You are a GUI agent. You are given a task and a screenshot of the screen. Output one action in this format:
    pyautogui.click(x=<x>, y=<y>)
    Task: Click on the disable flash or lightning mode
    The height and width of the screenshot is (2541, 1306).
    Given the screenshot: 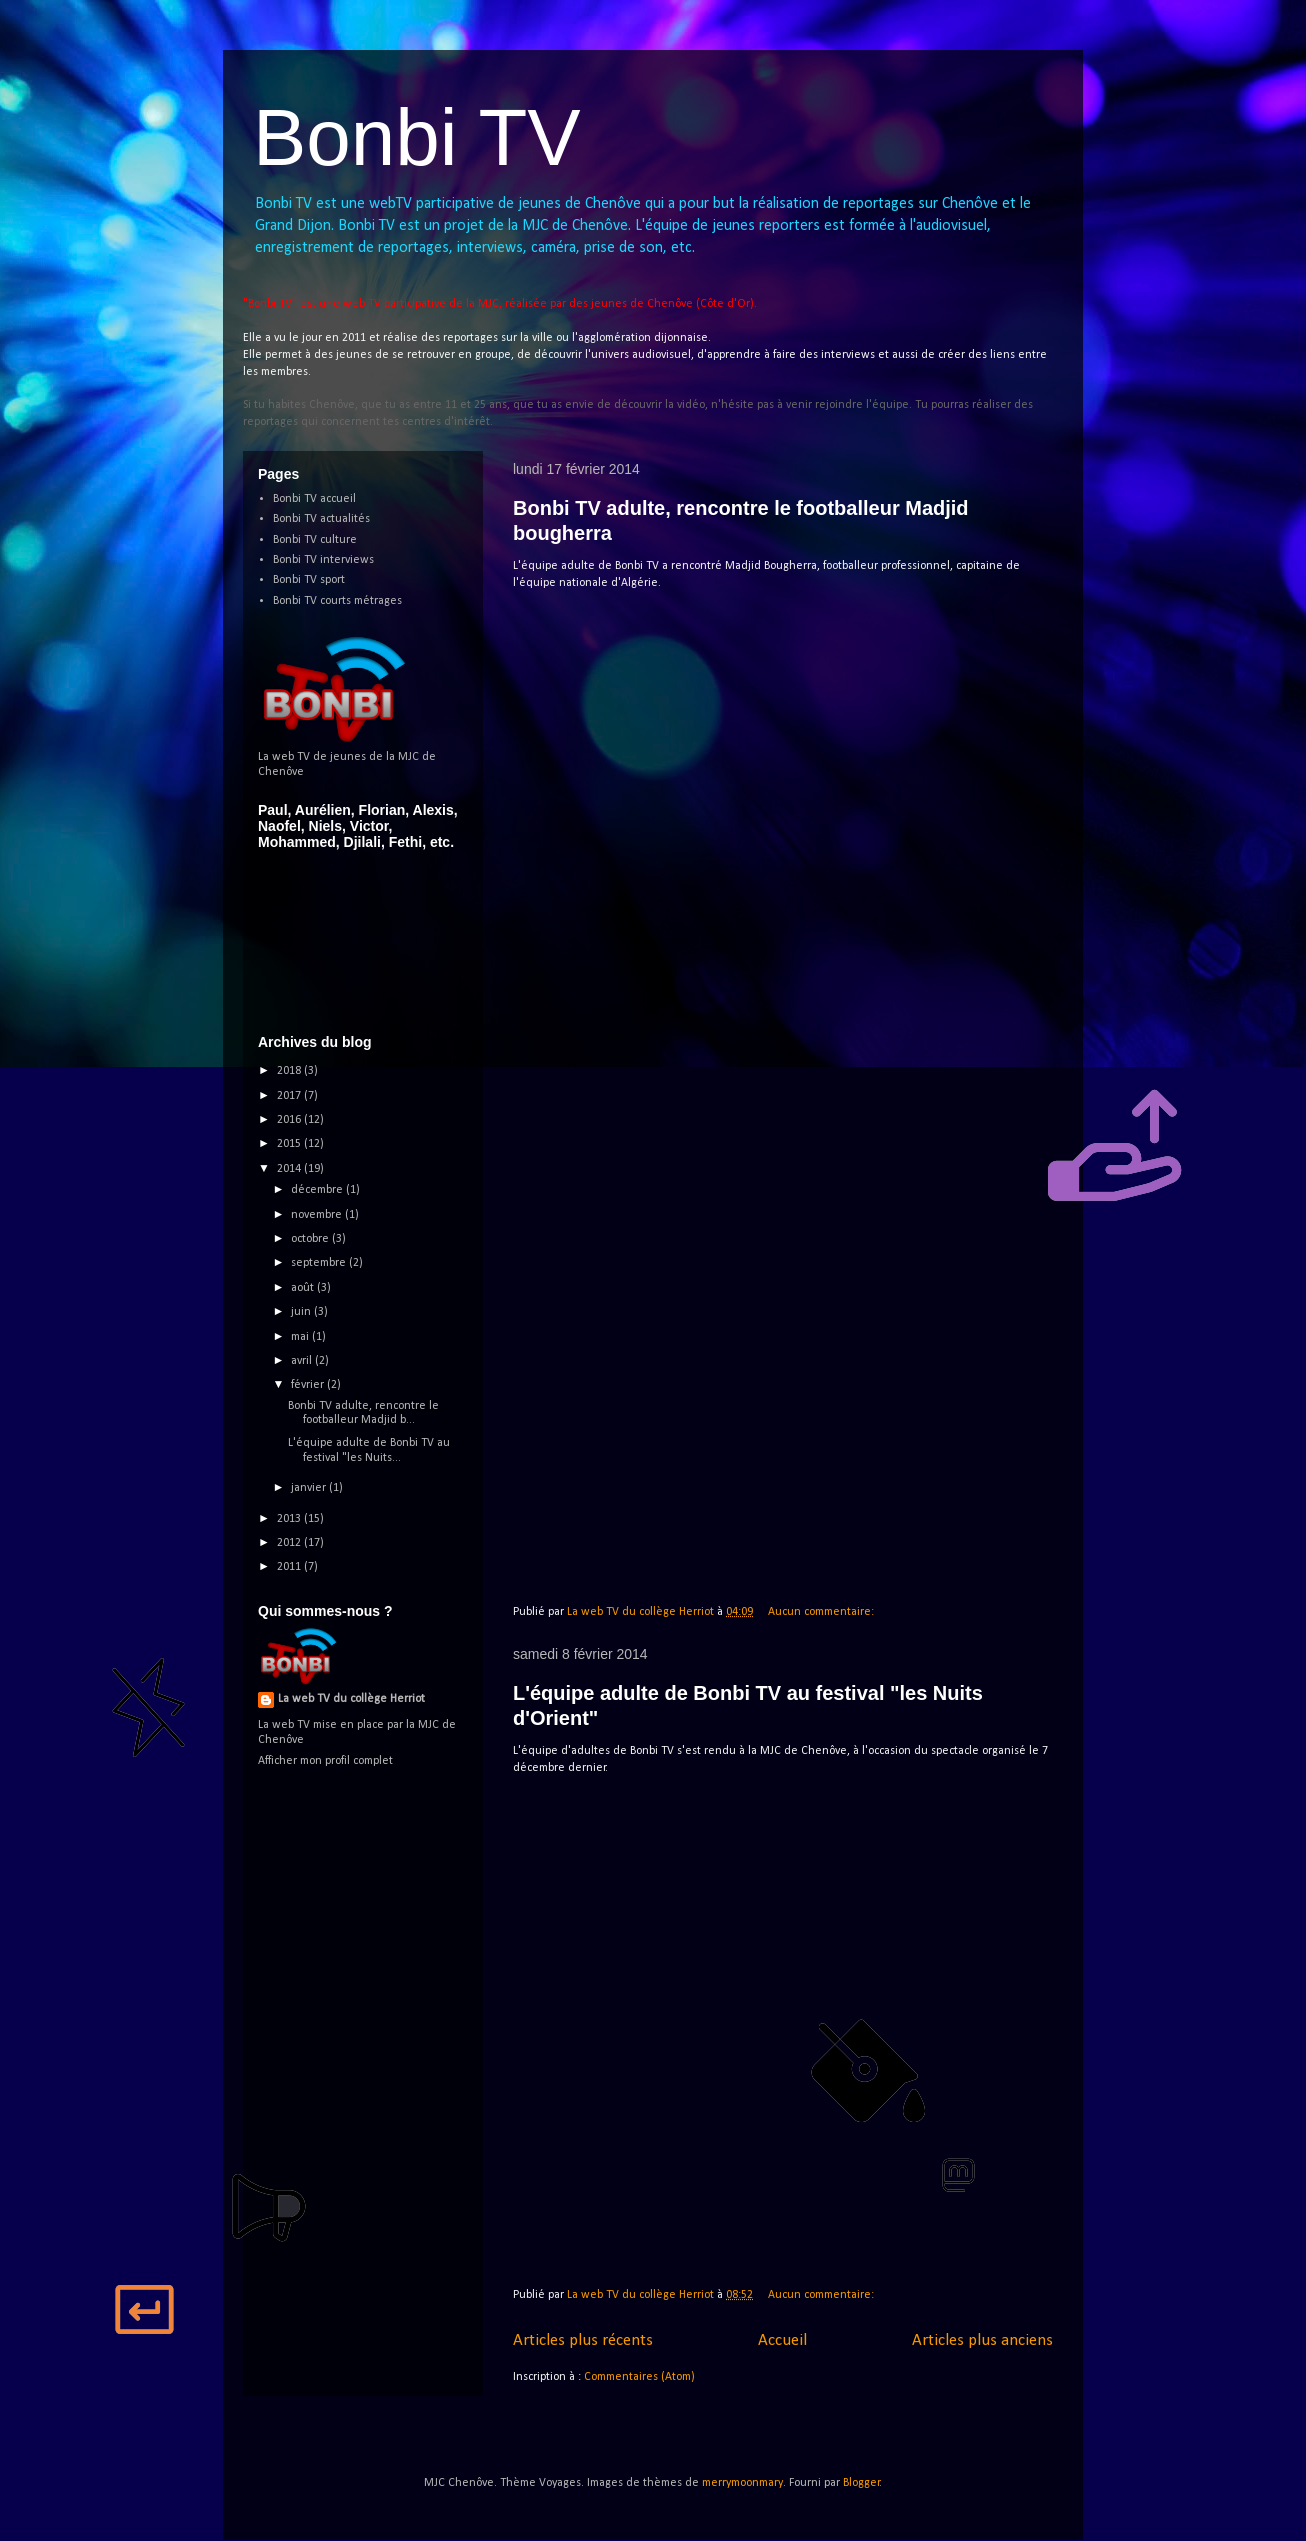 What is the action you would take?
    pyautogui.click(x=148, y=1707)
    